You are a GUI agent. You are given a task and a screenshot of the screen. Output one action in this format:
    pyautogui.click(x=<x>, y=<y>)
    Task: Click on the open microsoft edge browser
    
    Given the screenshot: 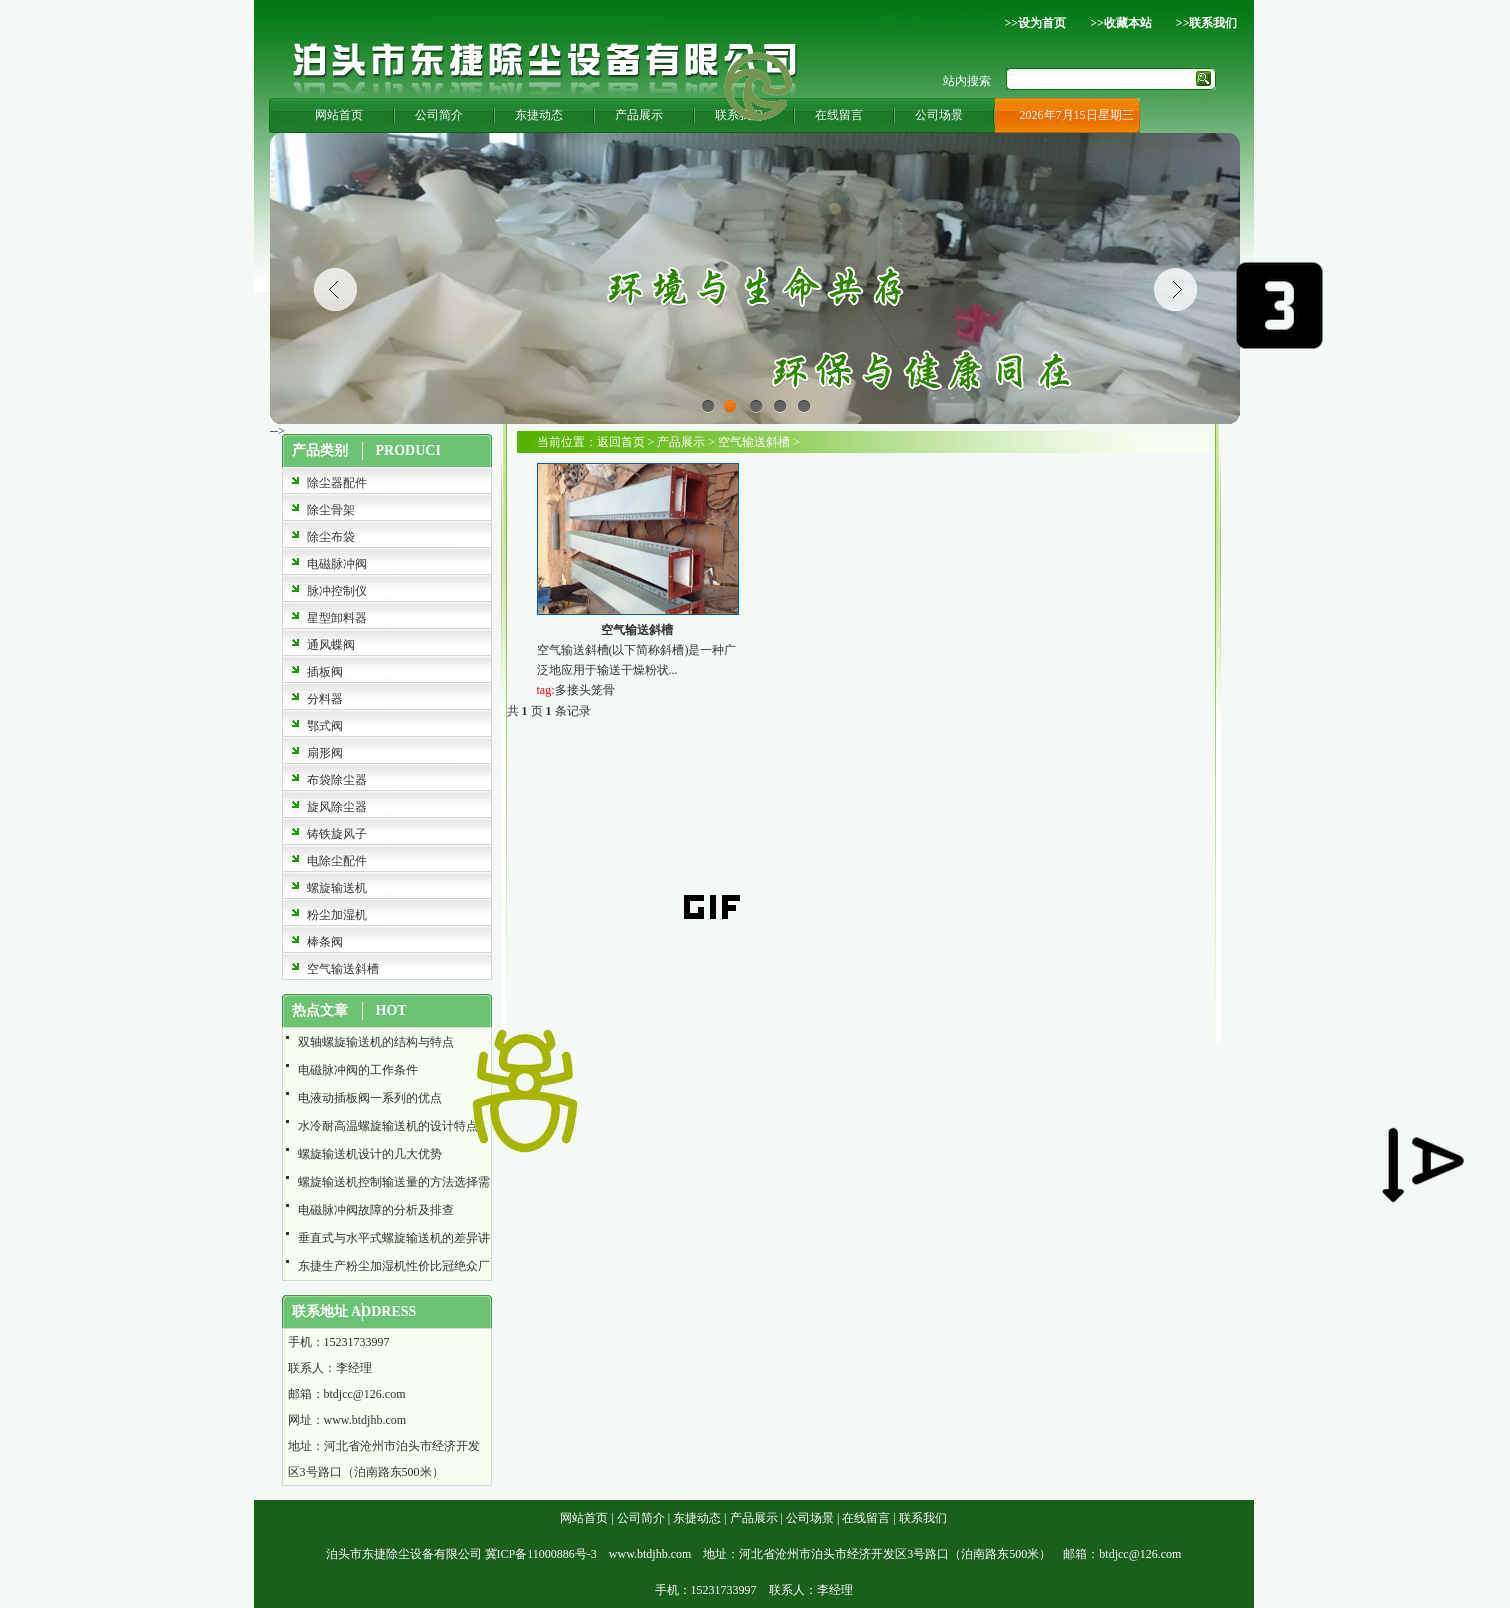 What is the action you would take?
    pyautogui.click(x=758, y=86)
    